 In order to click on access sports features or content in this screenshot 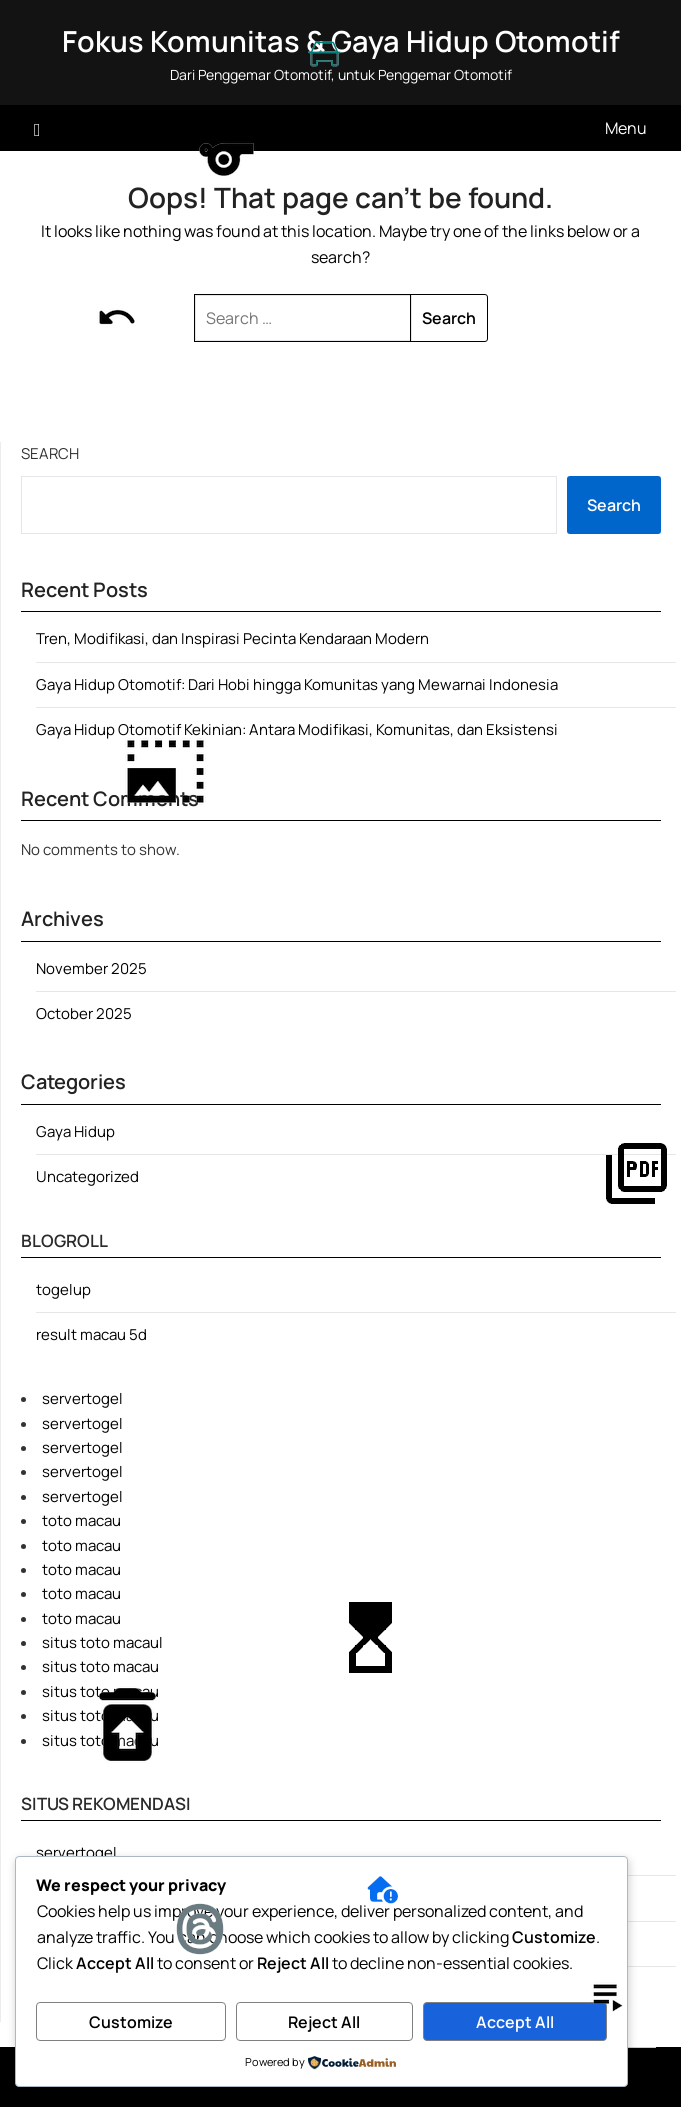, I will do `click(226, 159)`.